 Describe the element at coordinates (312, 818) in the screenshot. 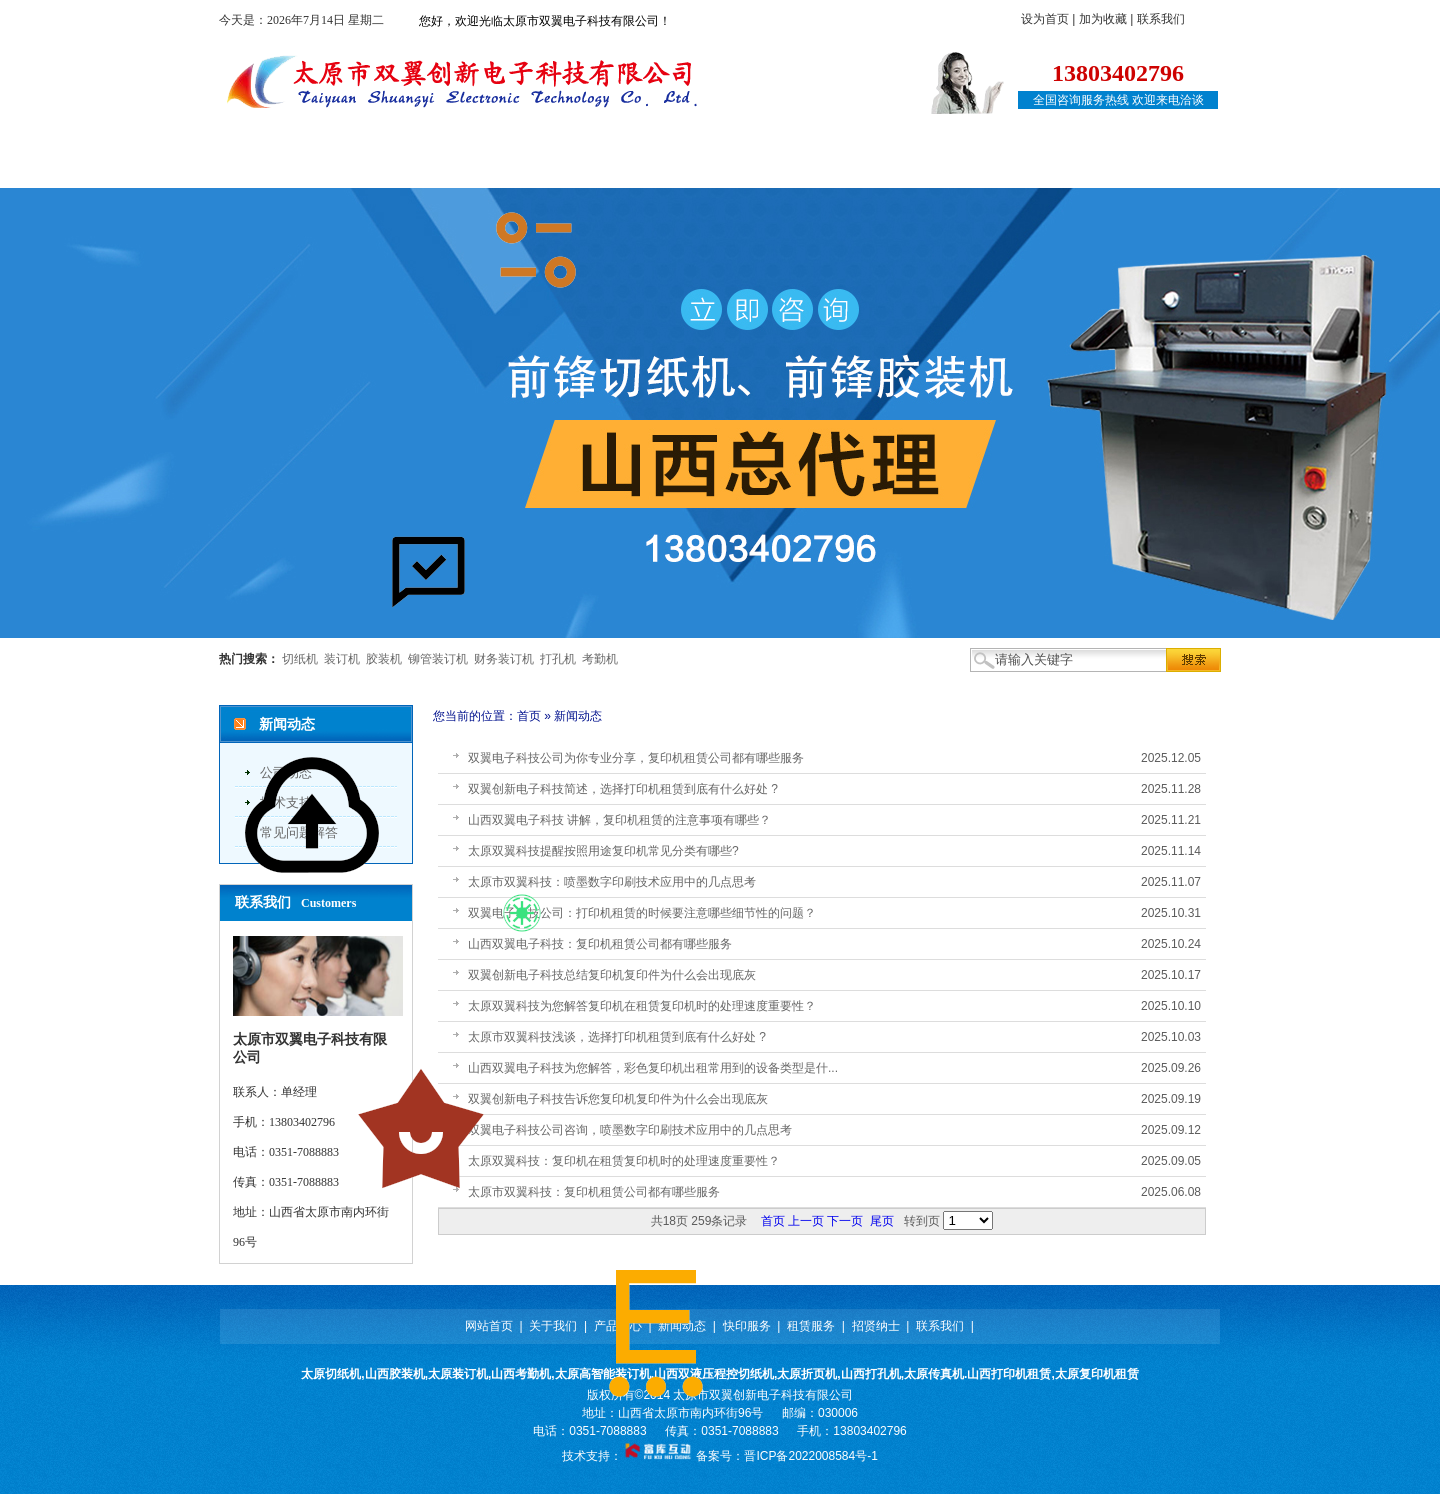

I see `upload file to cloud storage` at that location.